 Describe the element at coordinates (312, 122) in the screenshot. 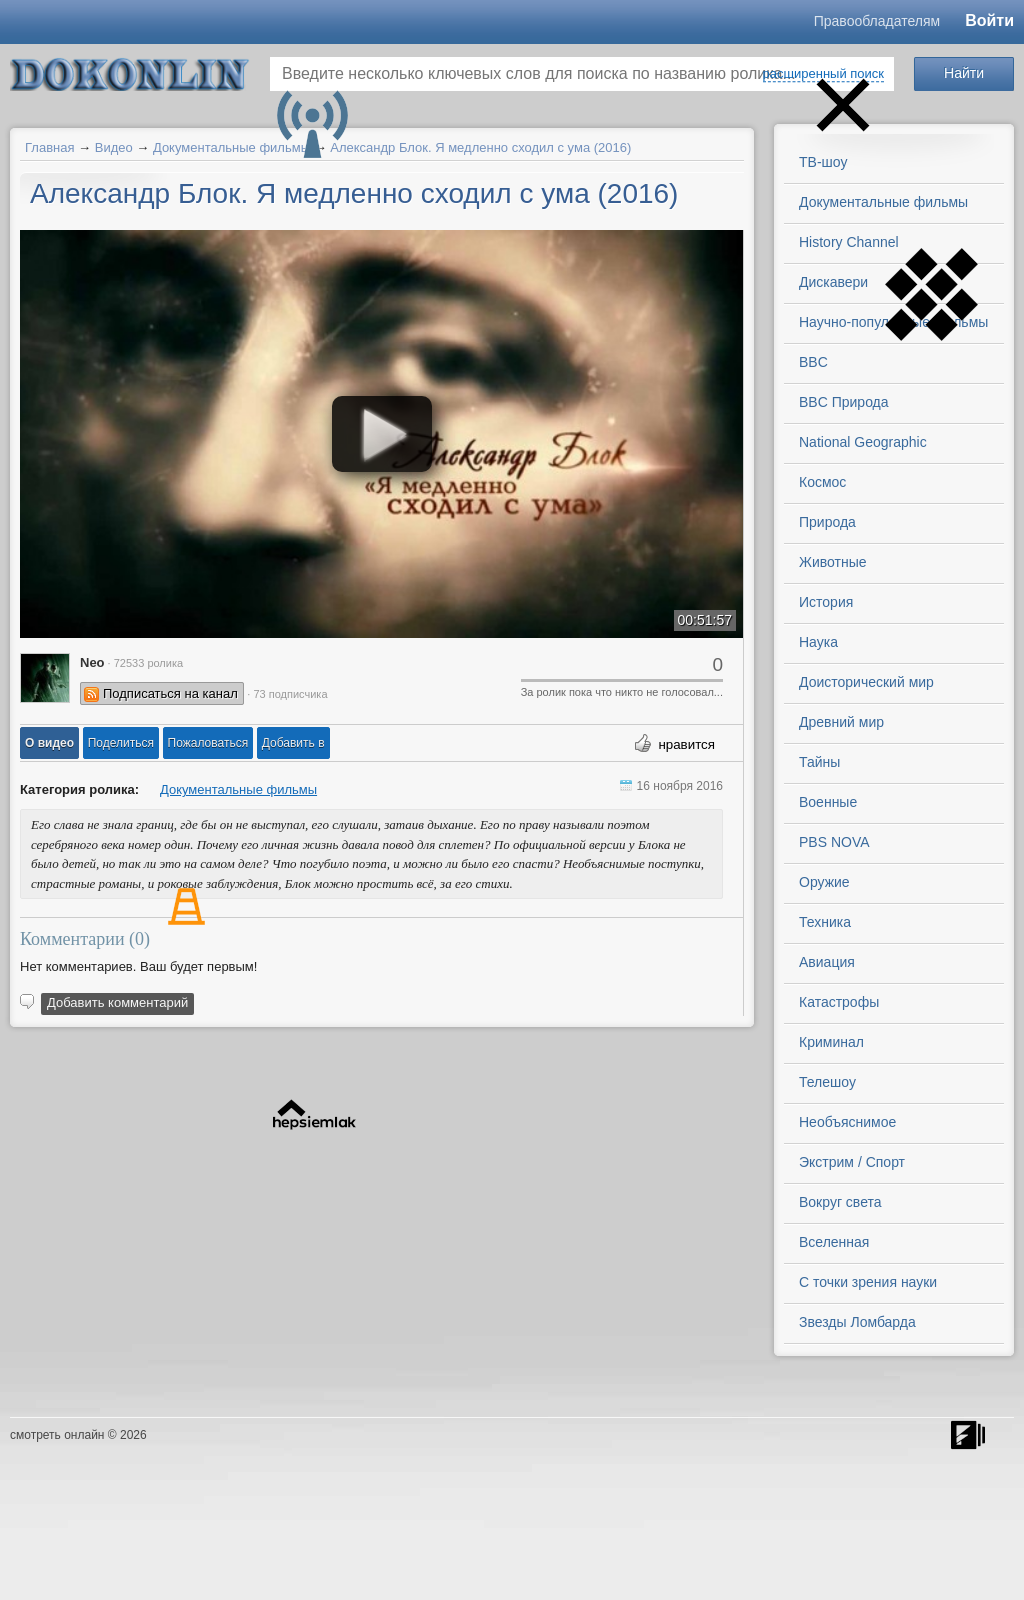

I see `start a live broadcast or stream` at that location.